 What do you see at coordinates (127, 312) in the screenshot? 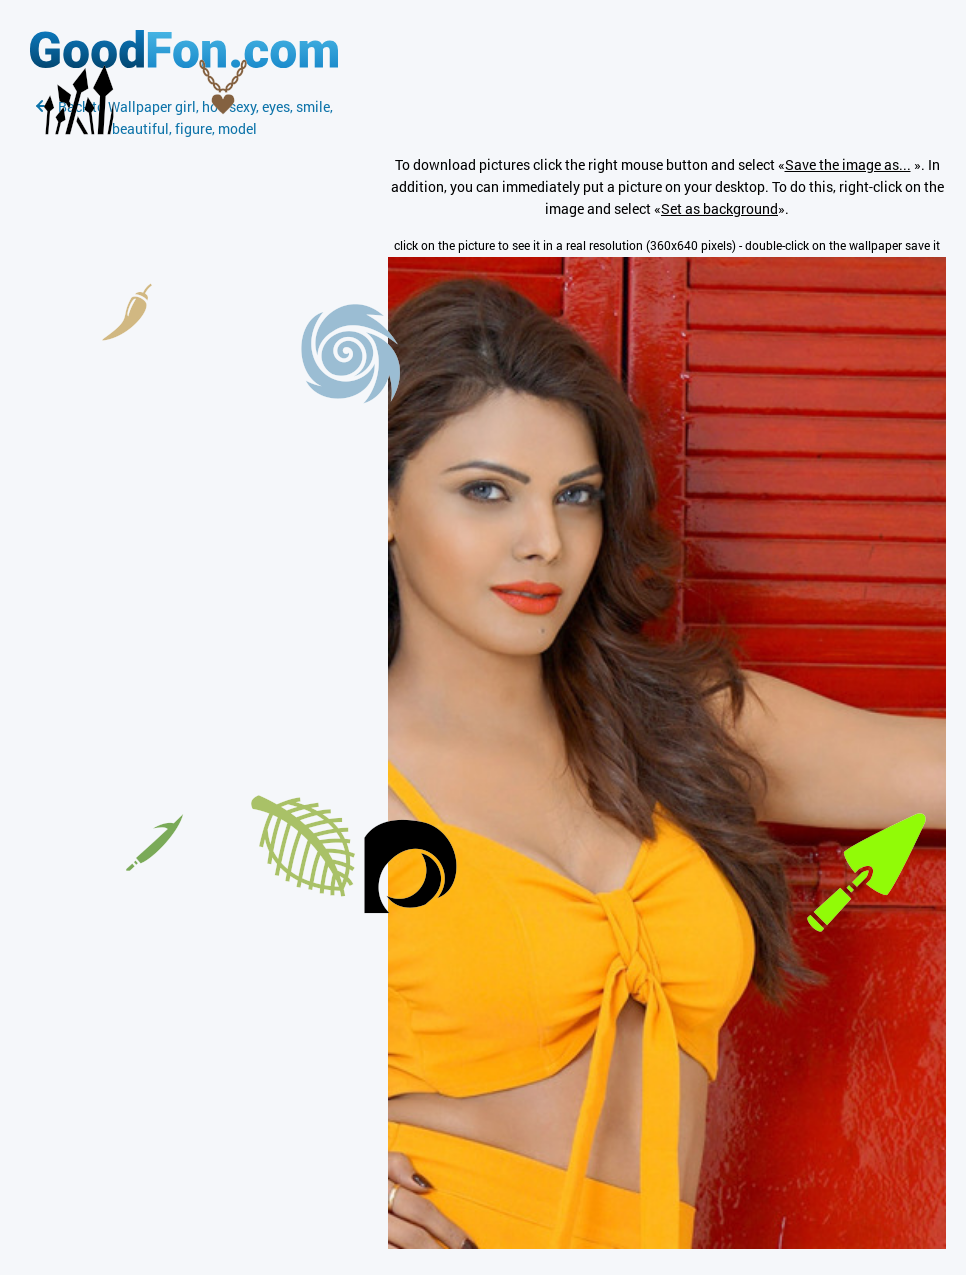
I see `indicates spicy or hot content/food item` at bounding box center [127, 312].